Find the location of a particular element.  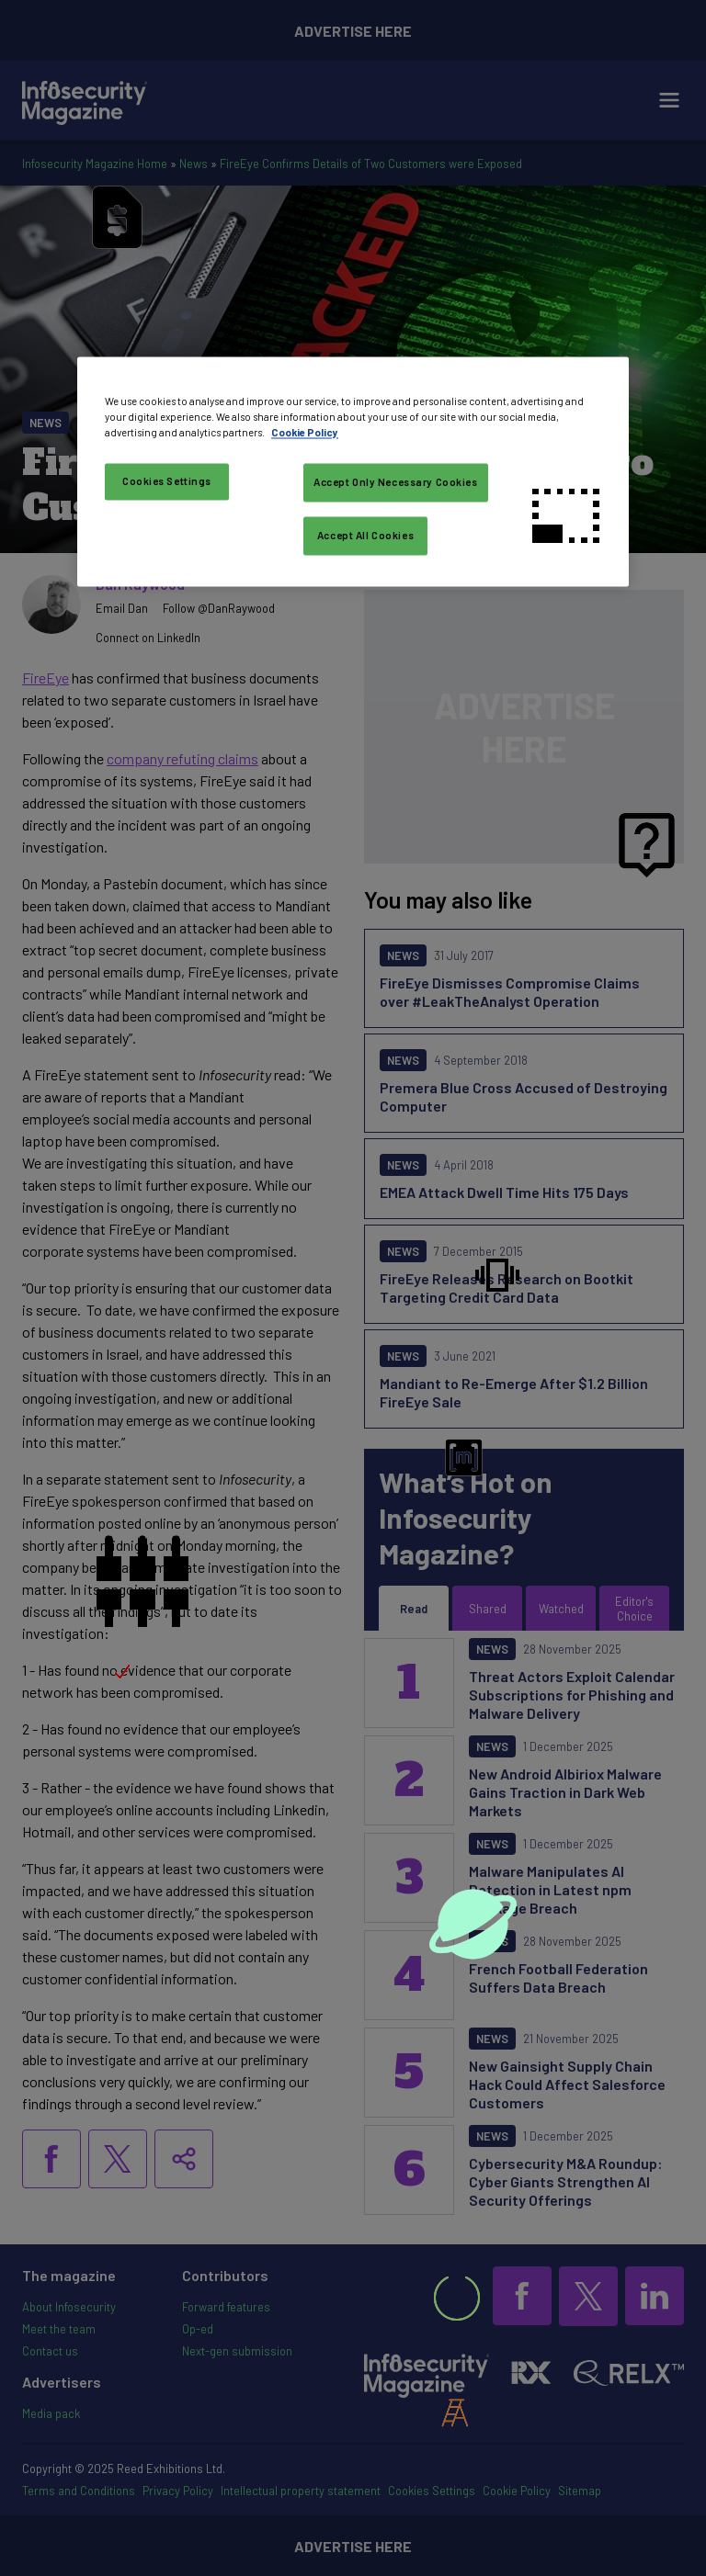

confirms a completed action or task is located at coordinates (122, 1671).